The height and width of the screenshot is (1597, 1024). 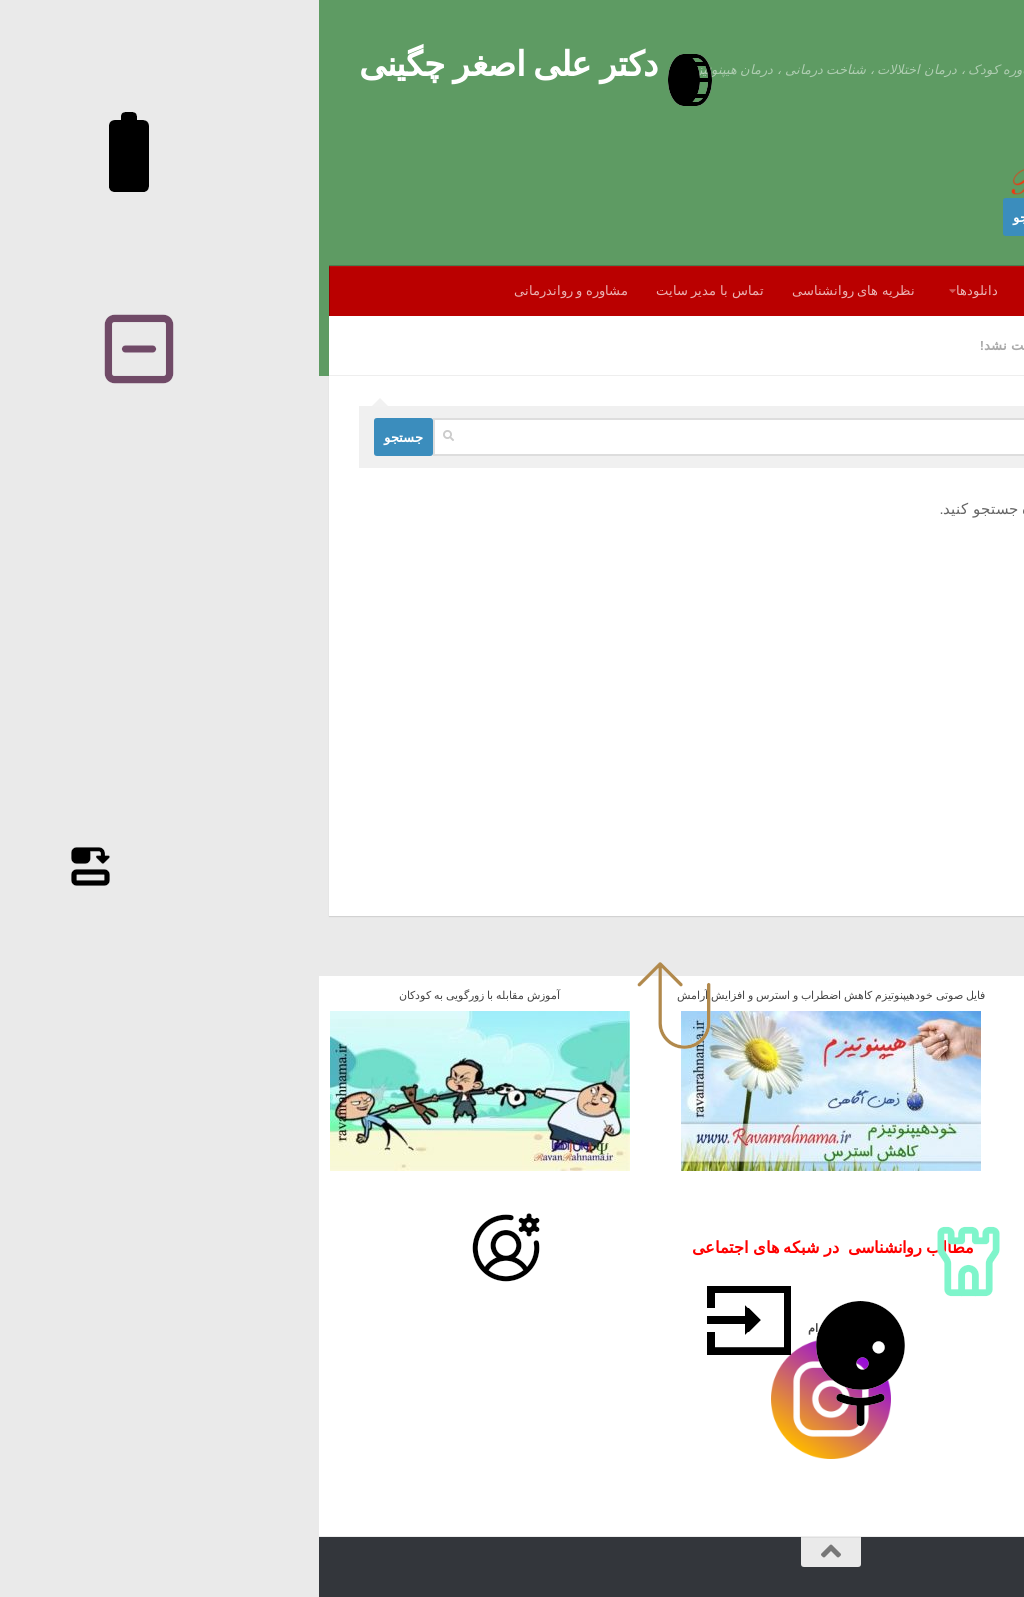 I want to click on access castle or fortress-themed game, so click(x=968, y=1261).